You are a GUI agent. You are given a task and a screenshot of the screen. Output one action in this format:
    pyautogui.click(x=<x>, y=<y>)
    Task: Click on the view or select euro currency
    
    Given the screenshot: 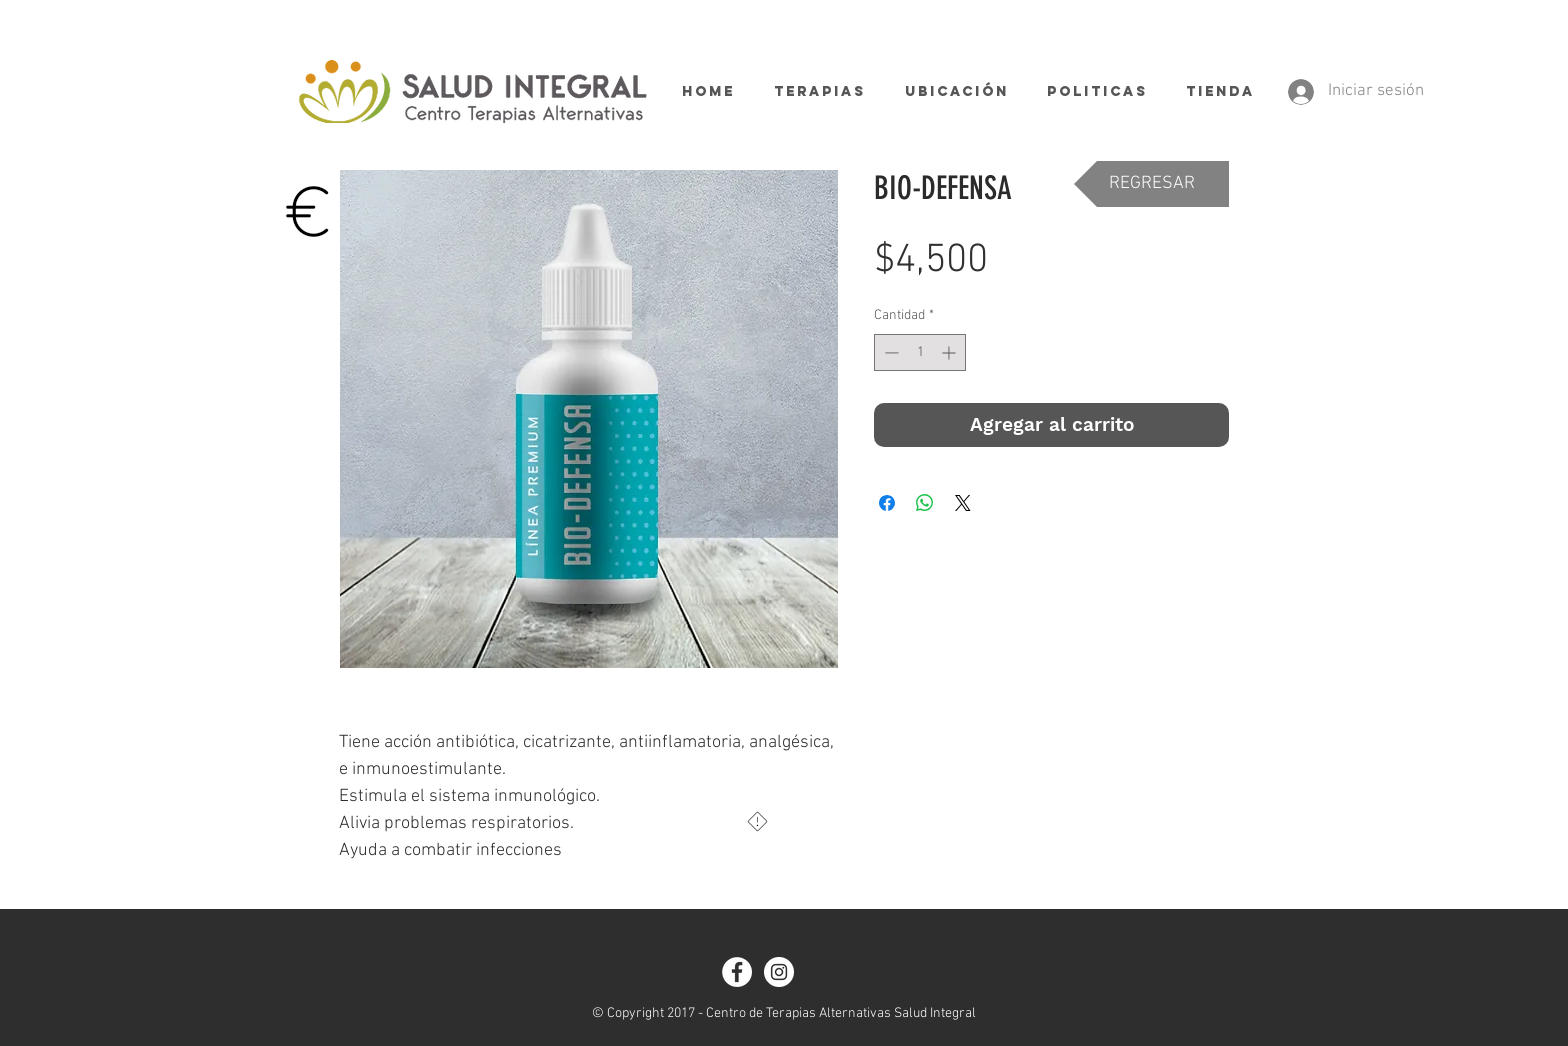 What is the action you would take?
    pyautogui.click(x=311, y=211)
    